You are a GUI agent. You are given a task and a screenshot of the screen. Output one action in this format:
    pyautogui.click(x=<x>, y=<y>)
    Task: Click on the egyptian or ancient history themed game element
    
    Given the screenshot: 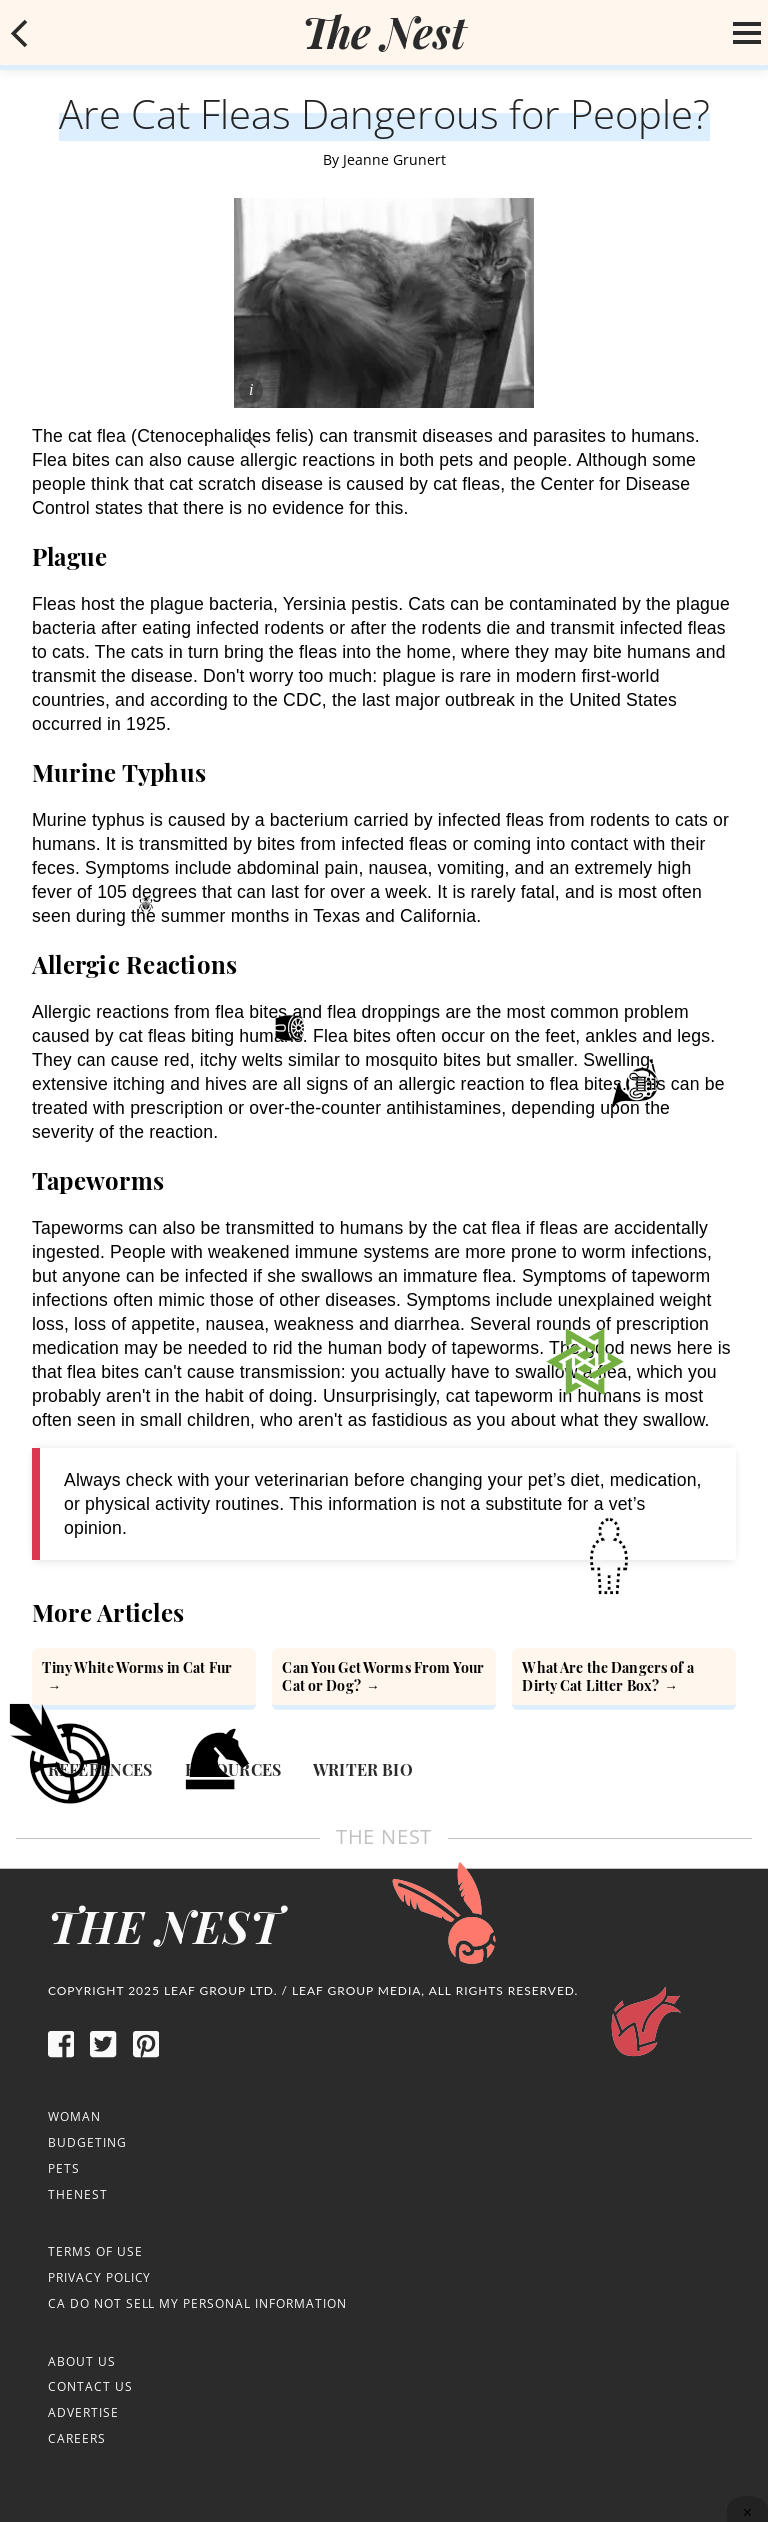 What is the action you would take?
    pyautogui.click(x=146, y=905)
    